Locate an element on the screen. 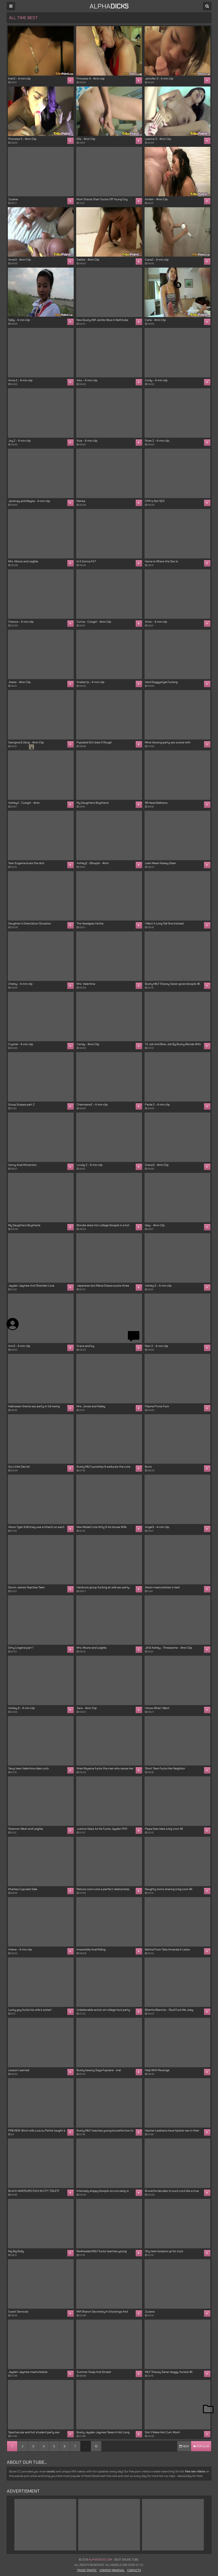 The height and width of the screenshot is (2576, 218). open project panel is located at coordinates (31, 747).